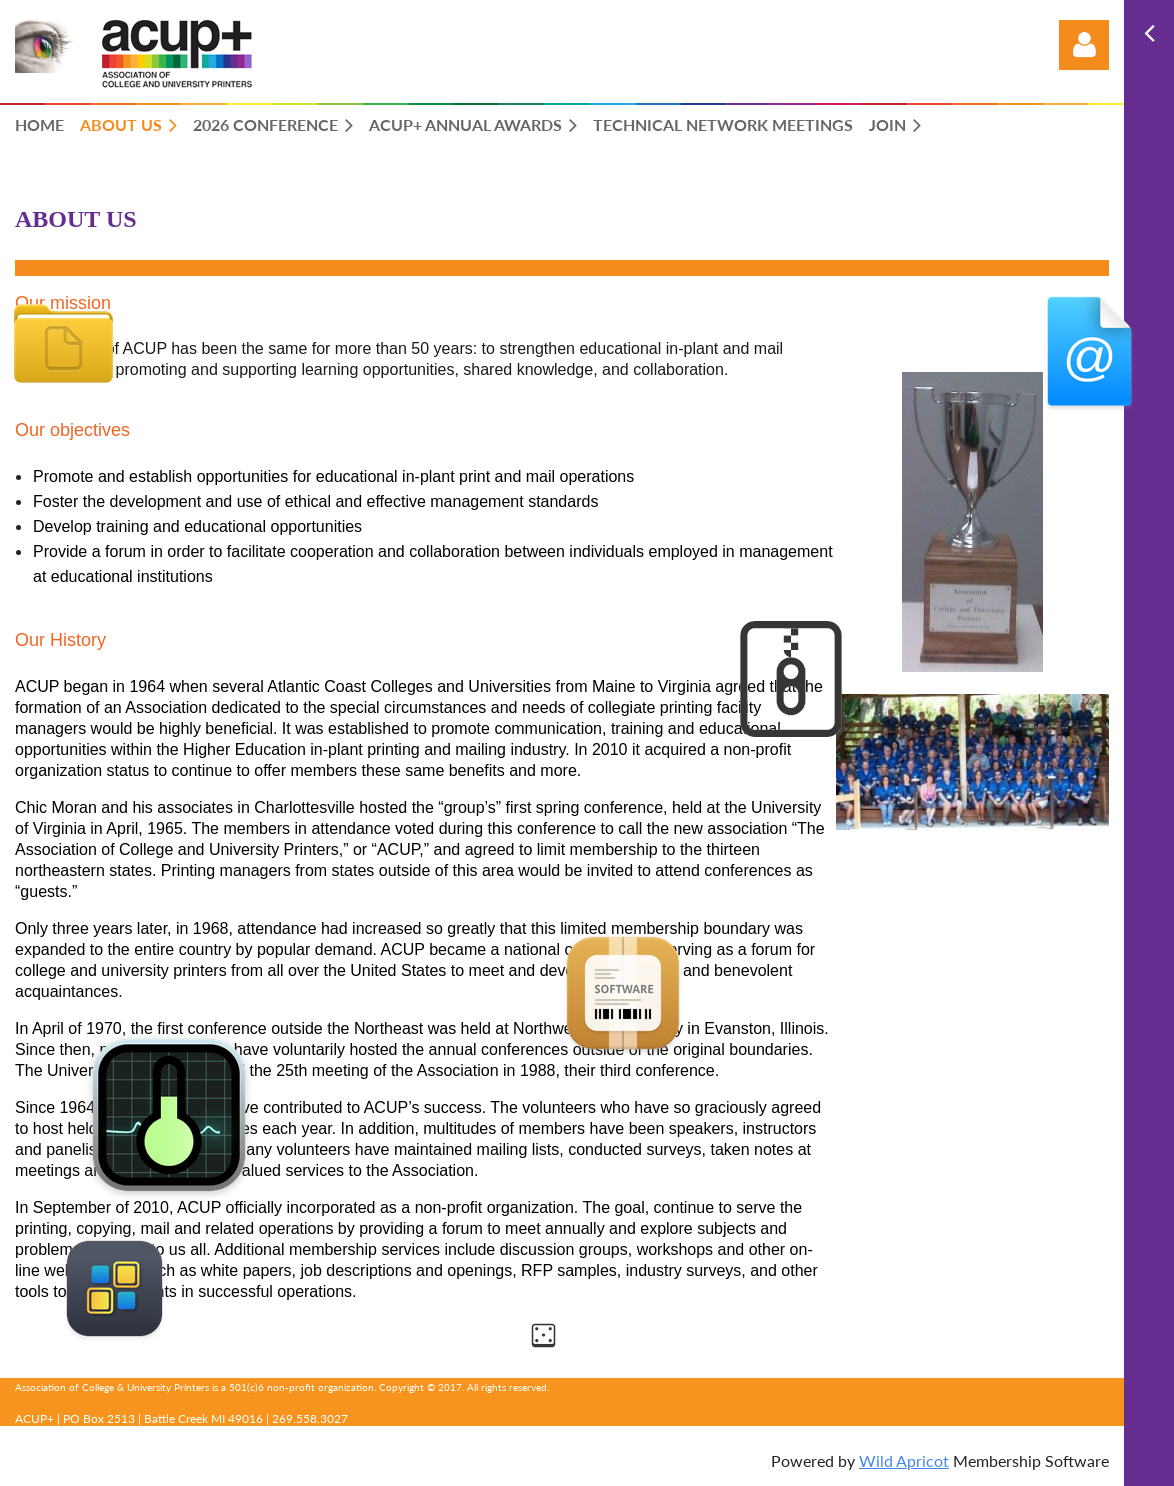 The height and width of the screenshot is (1486, 1174). I want to click on open archive or compressed file manager, so click(791, 679).